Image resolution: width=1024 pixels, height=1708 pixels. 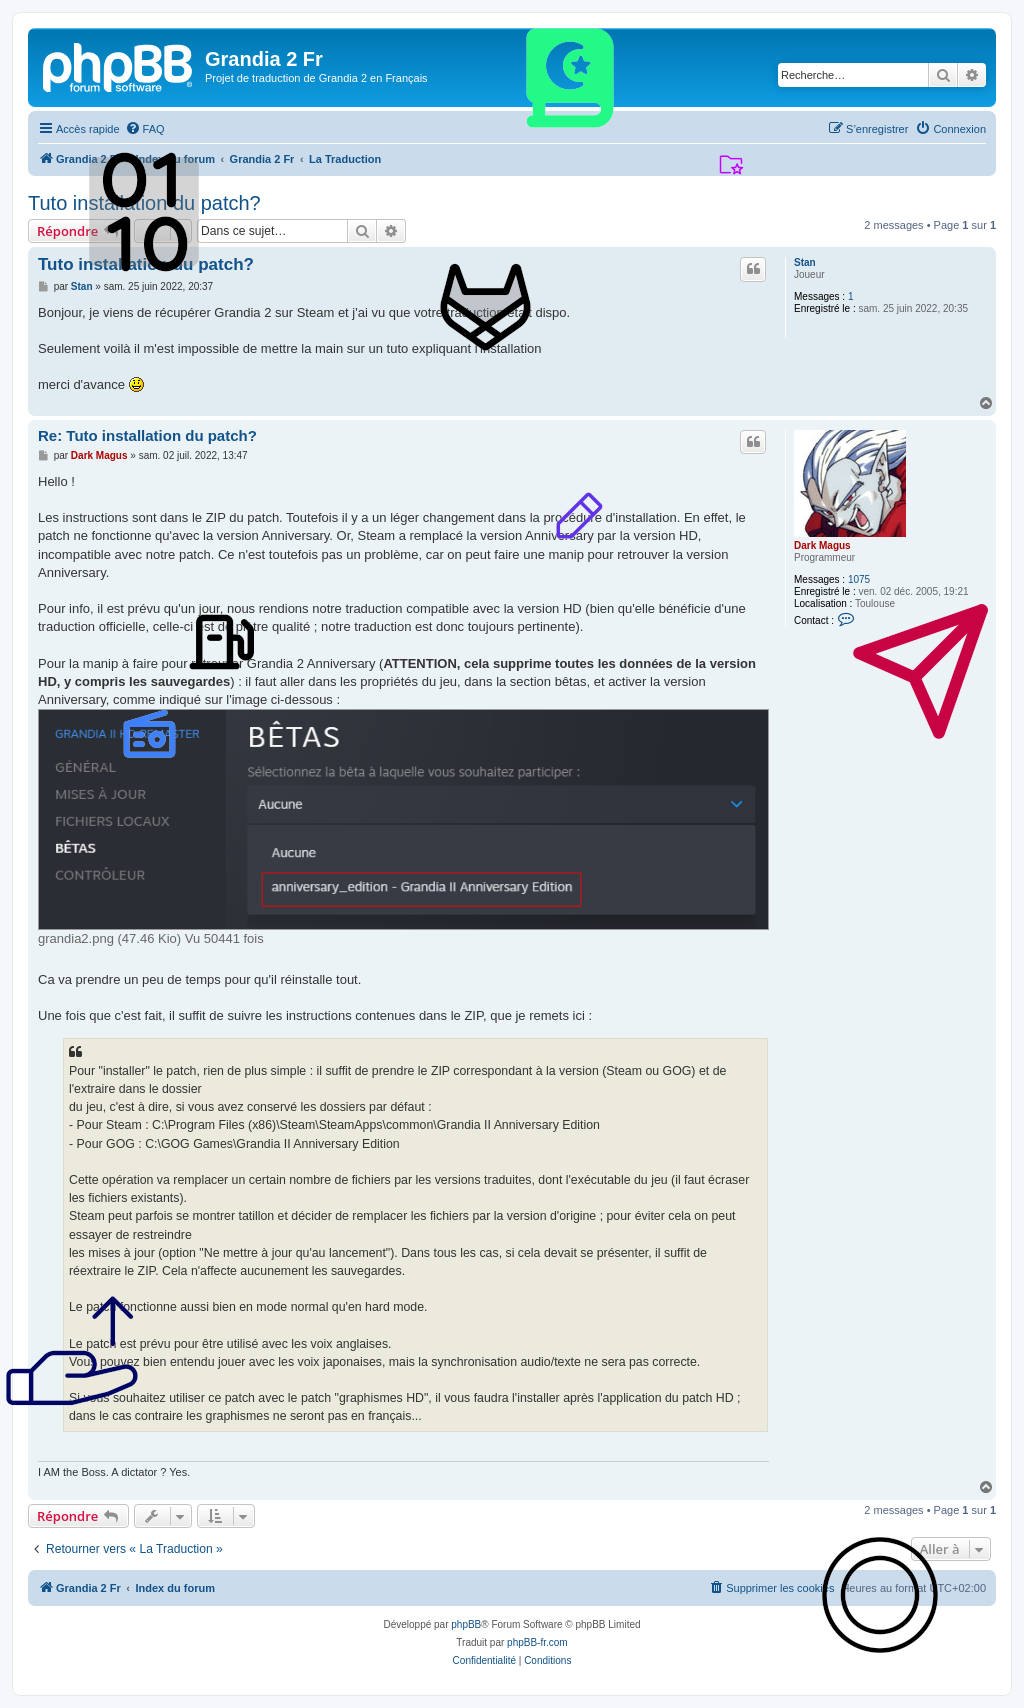 I want to click on access quran or islamic religious text, so click(x=570, y=78).